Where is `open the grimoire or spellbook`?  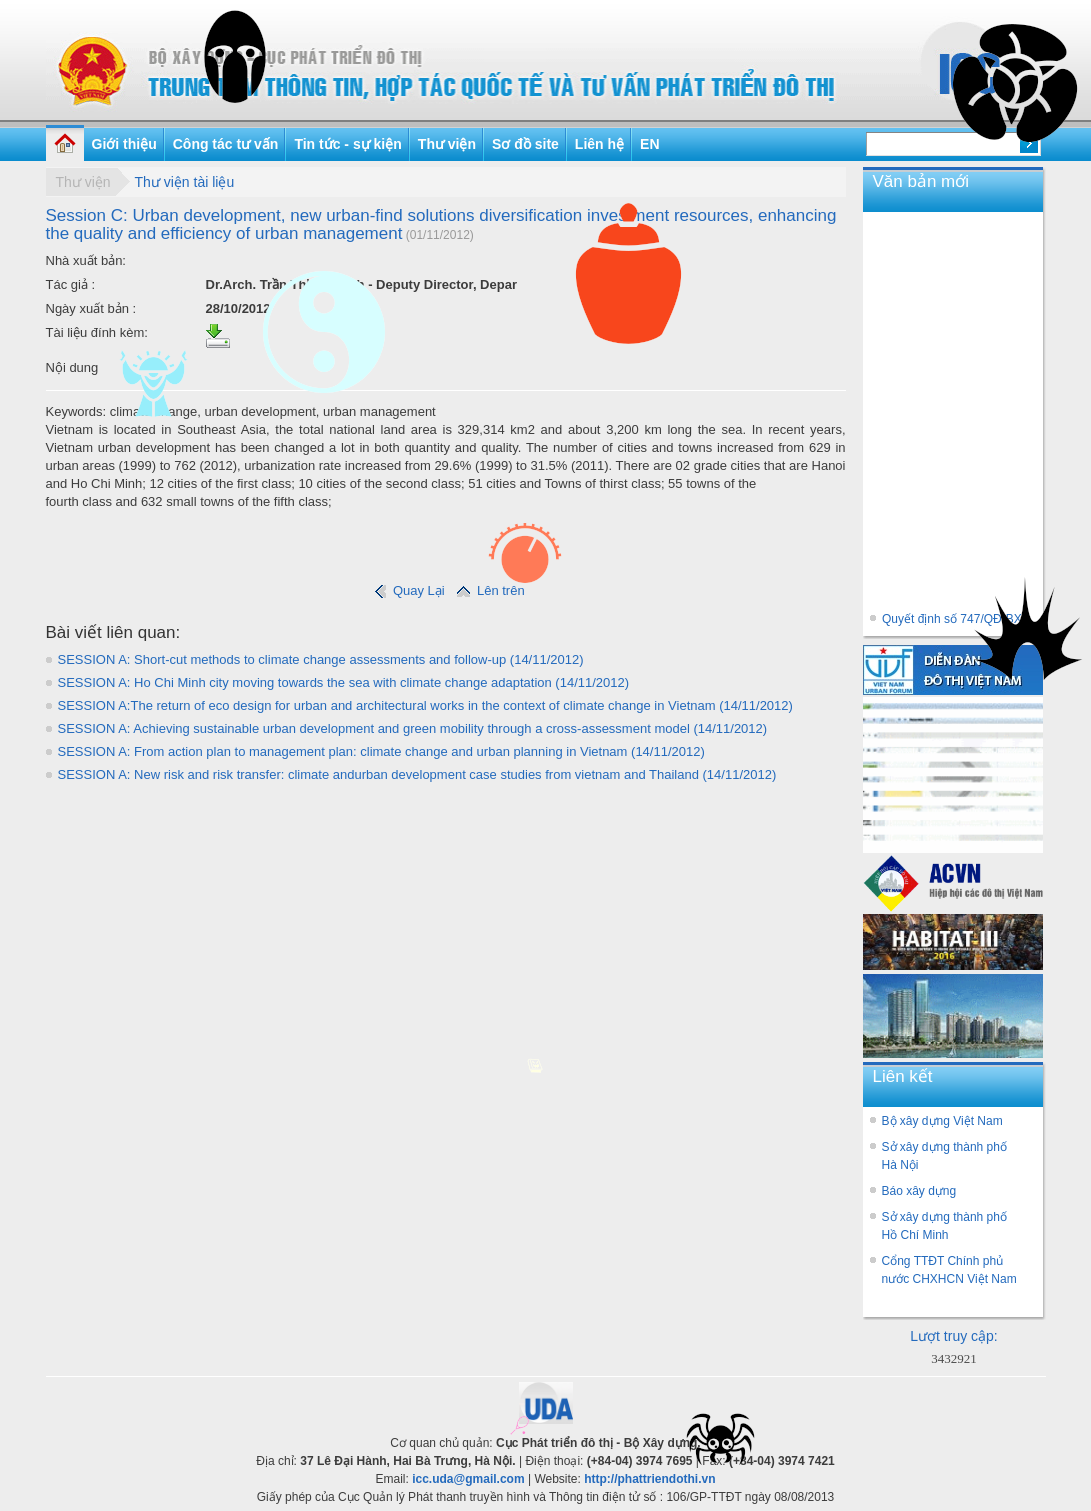 open the grimoire or spellbook is located at coordinates (535, 1066).